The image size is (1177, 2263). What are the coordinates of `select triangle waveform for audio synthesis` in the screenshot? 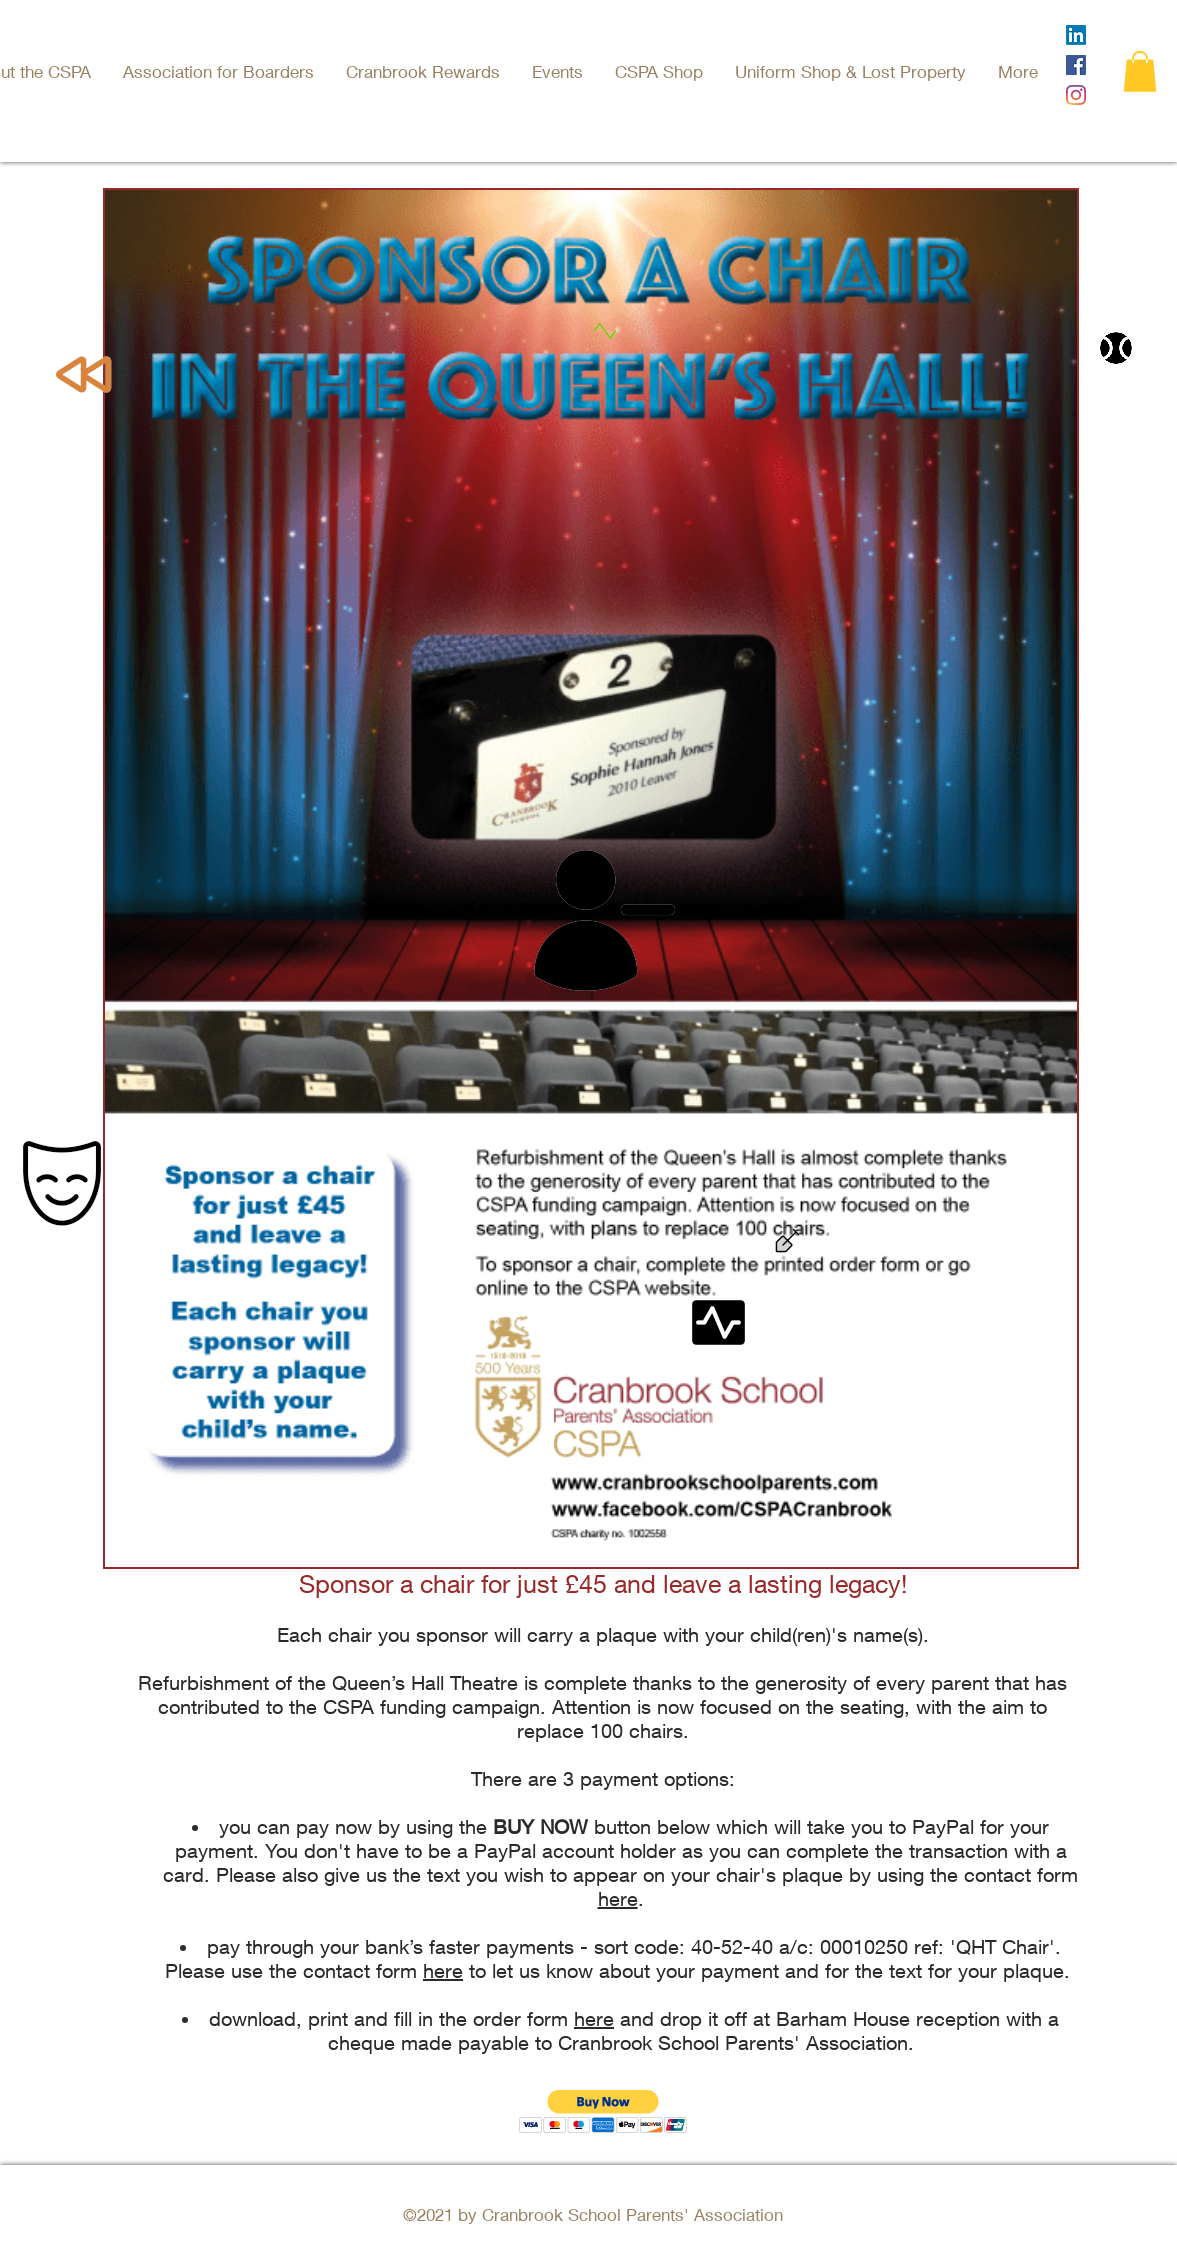 It's located at (605, 331).